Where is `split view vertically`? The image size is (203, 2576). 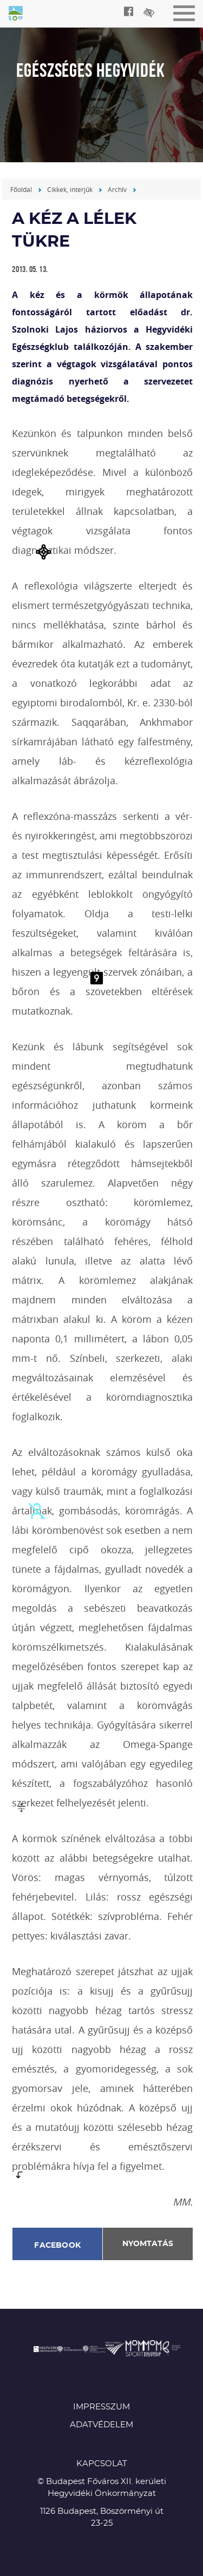
split view vertically is located at coordinates (21, 1807).